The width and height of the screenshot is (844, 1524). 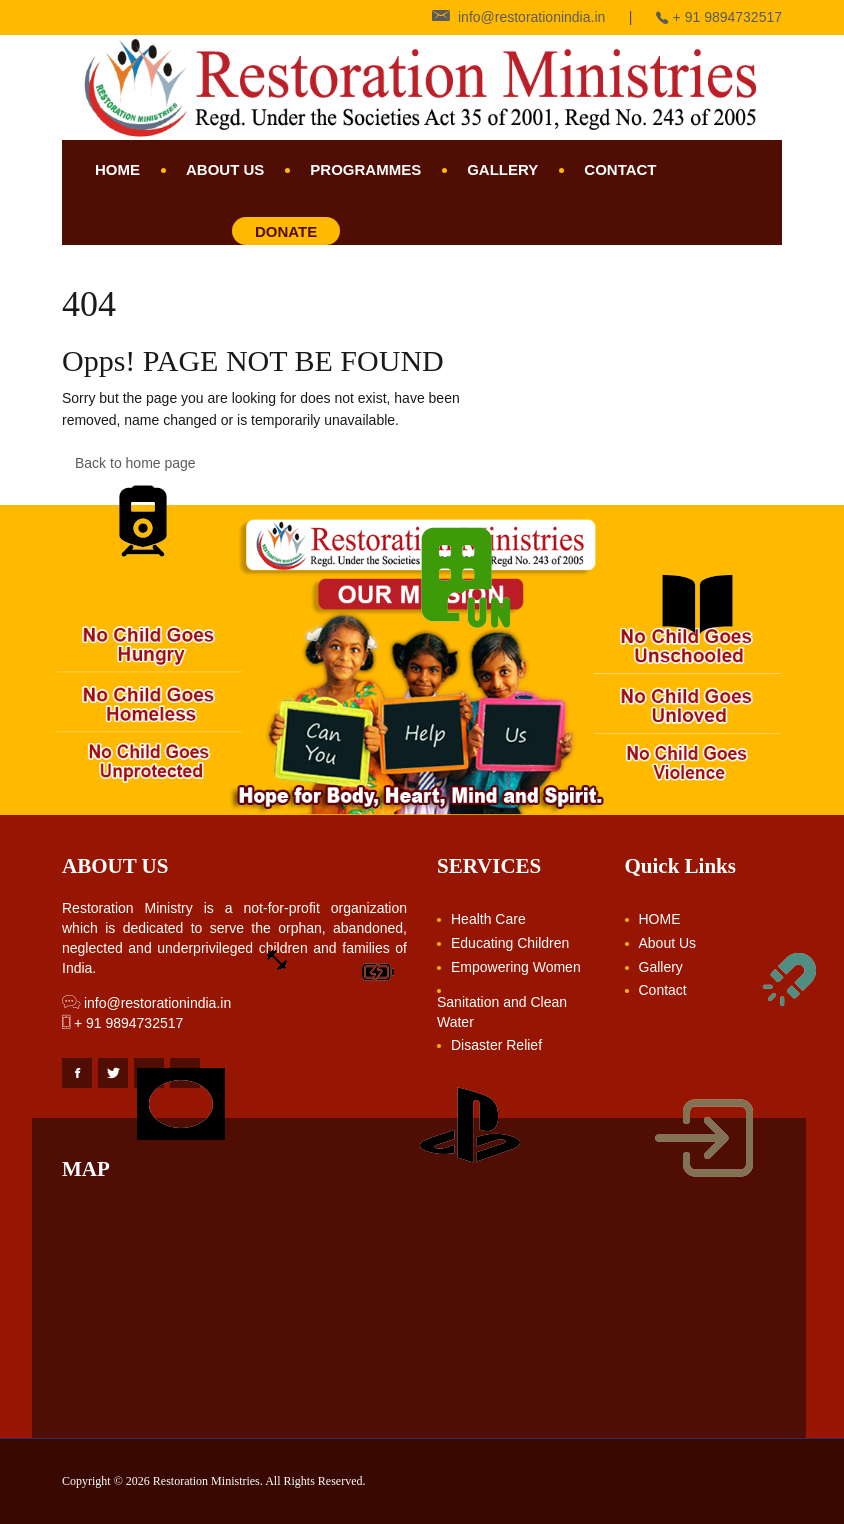 I want to click on attract or pull related items together, so click(x=790, y=979).